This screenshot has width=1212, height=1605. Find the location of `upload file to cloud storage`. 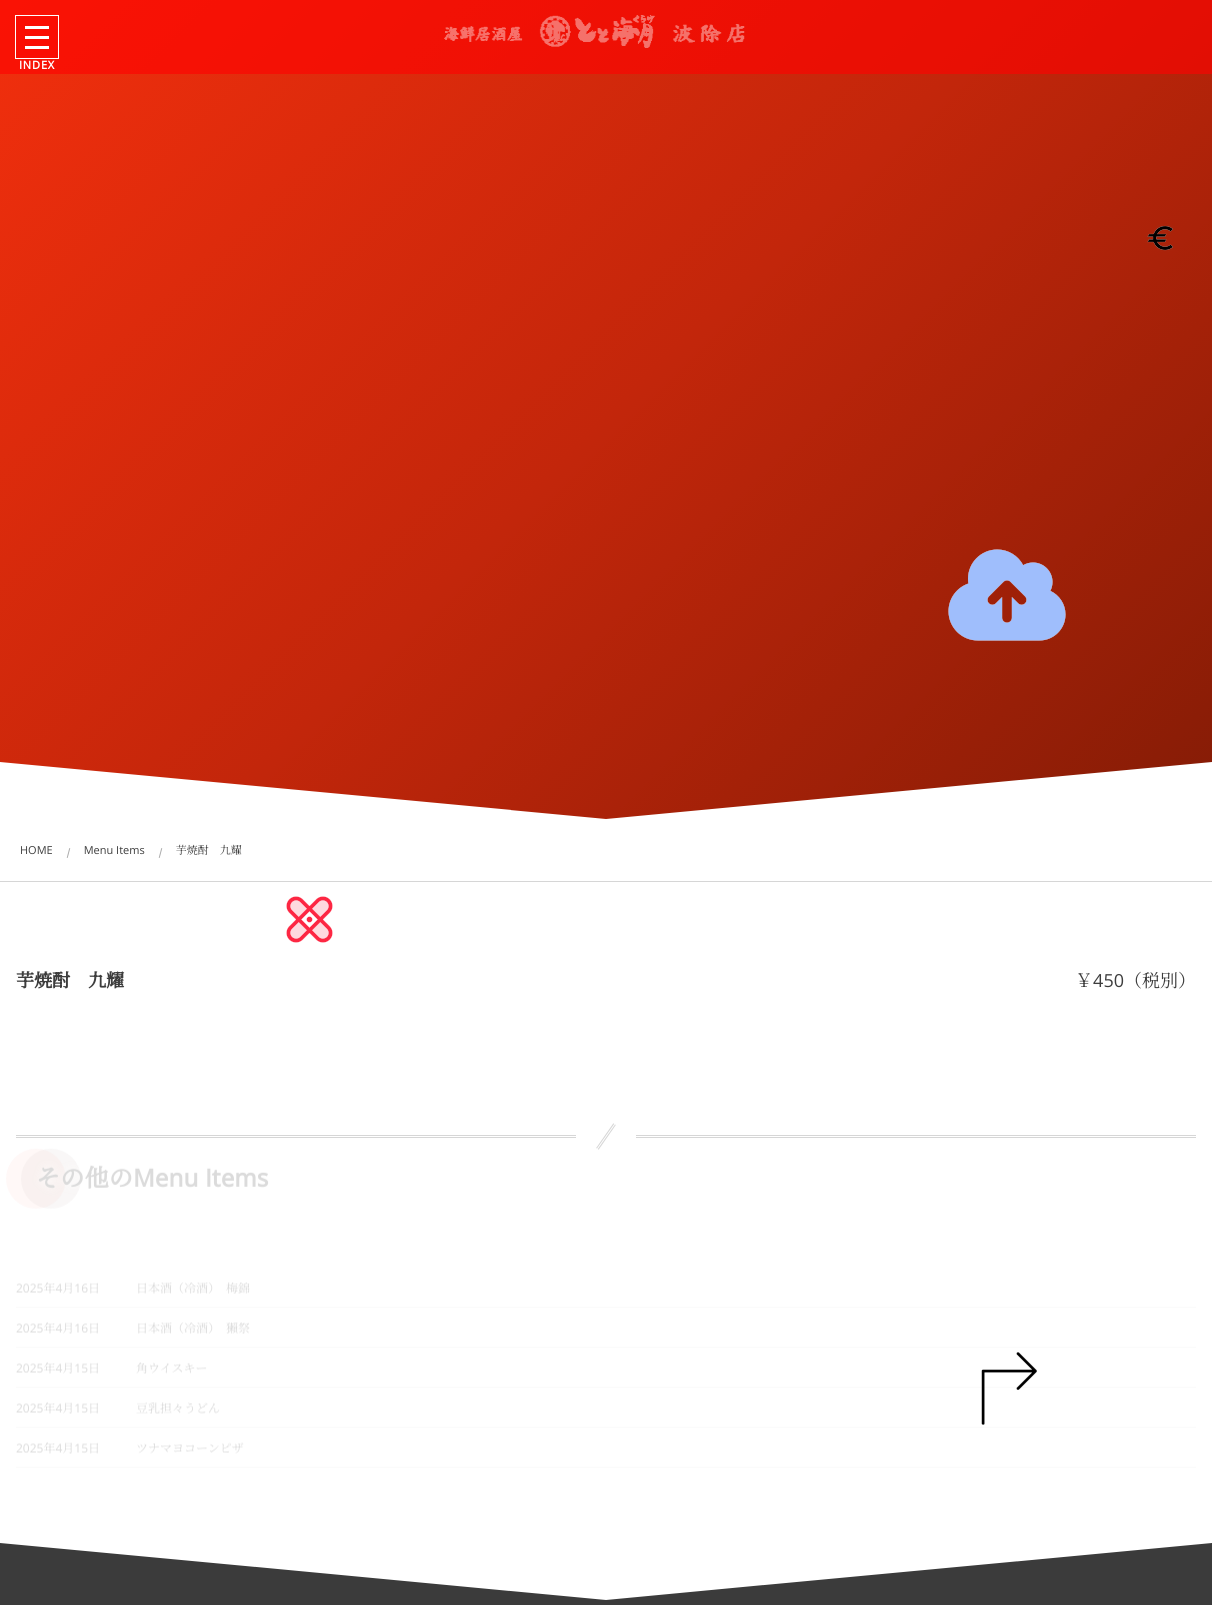

upload file to cloud storage is located at coordinates (1007, 595).